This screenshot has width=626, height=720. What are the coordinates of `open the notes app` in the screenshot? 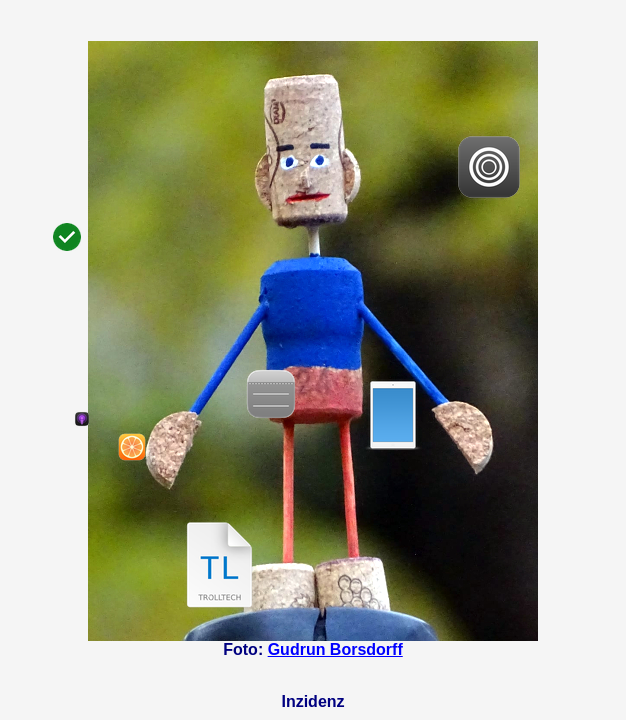 It's located at (271, 394).